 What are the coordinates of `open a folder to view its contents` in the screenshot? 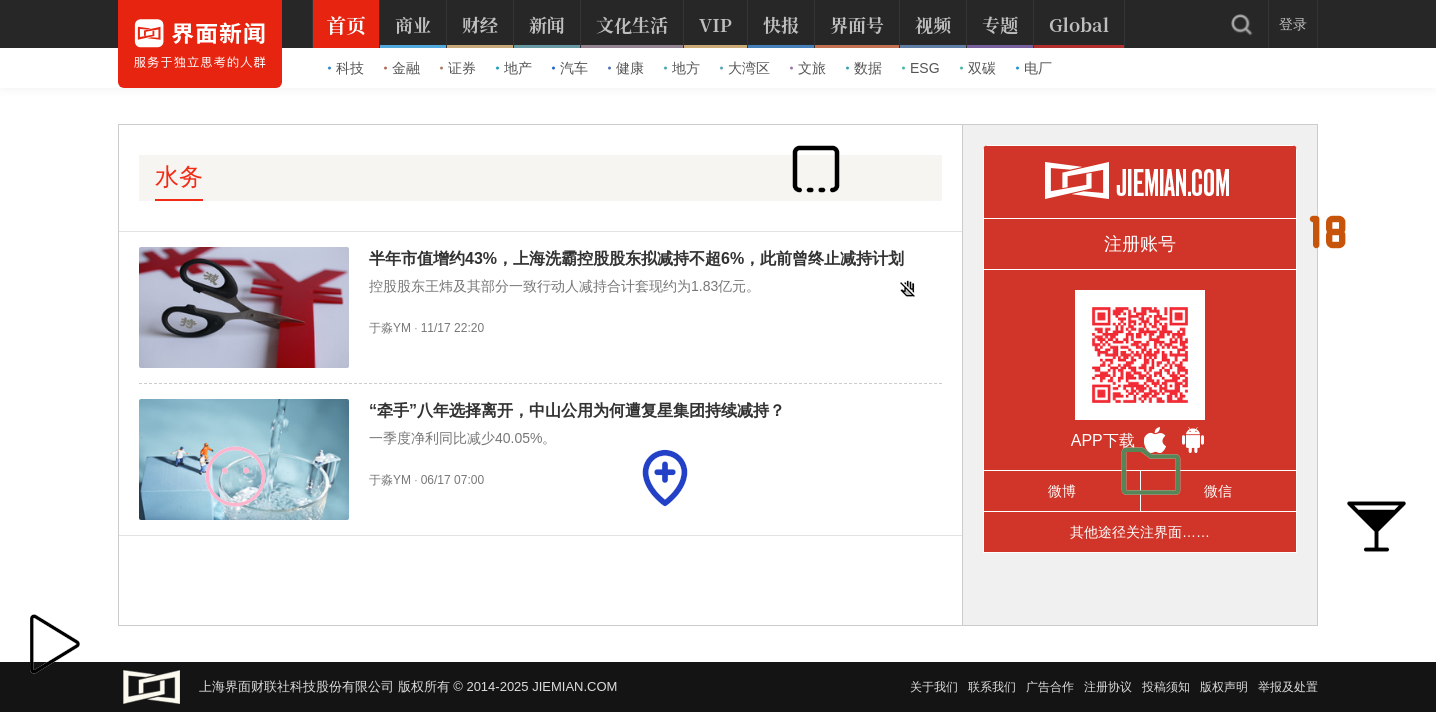 It's located at (1151, 470).